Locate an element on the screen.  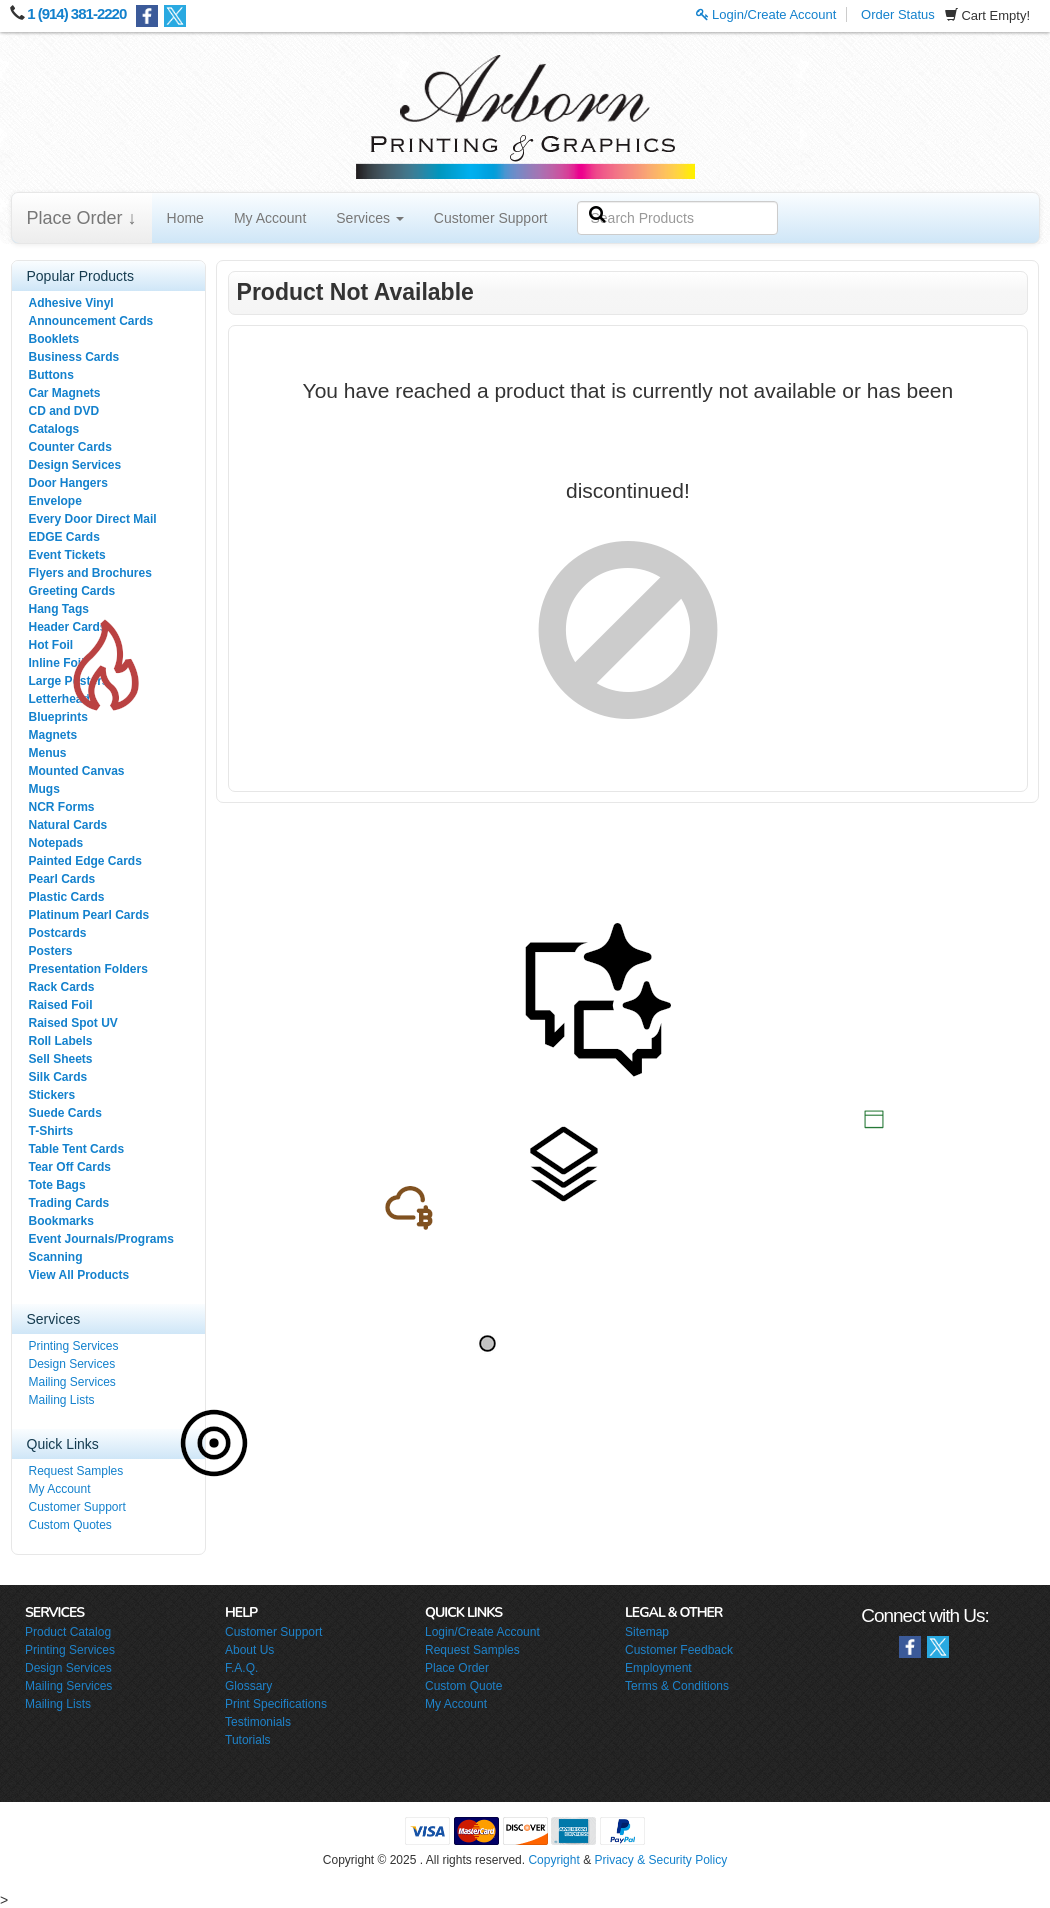
play or access media library is located at coordinates (214, 1443).